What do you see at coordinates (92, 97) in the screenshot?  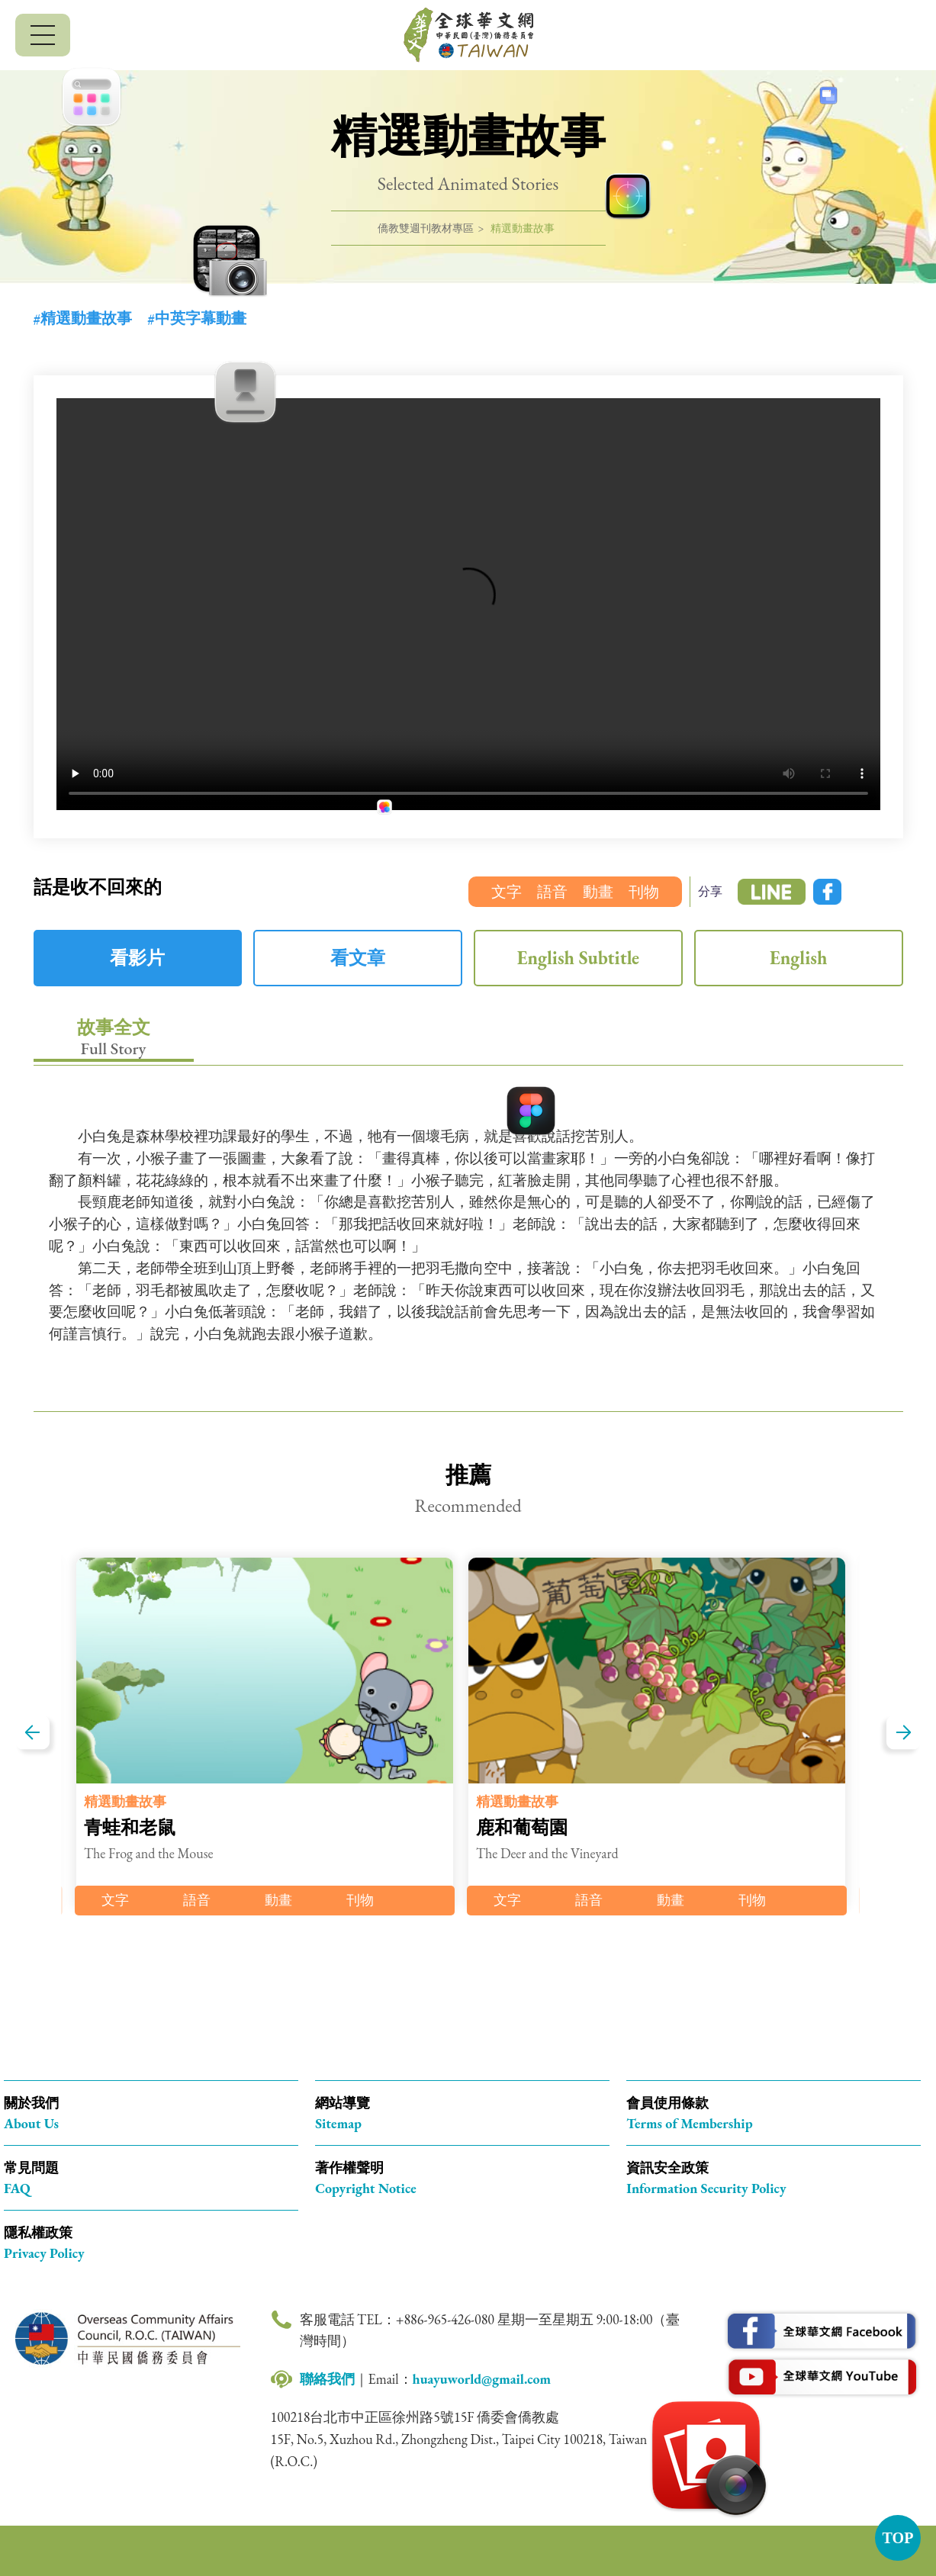 I see `open the app launcher or app library` at bounding box center [92, 97].